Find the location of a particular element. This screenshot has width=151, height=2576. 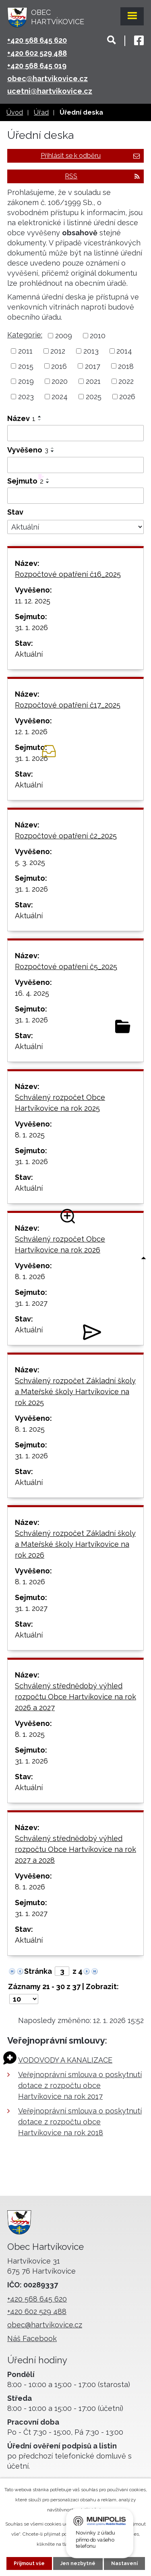

an open folder in a file browser is located at coordinates (123, 1026).